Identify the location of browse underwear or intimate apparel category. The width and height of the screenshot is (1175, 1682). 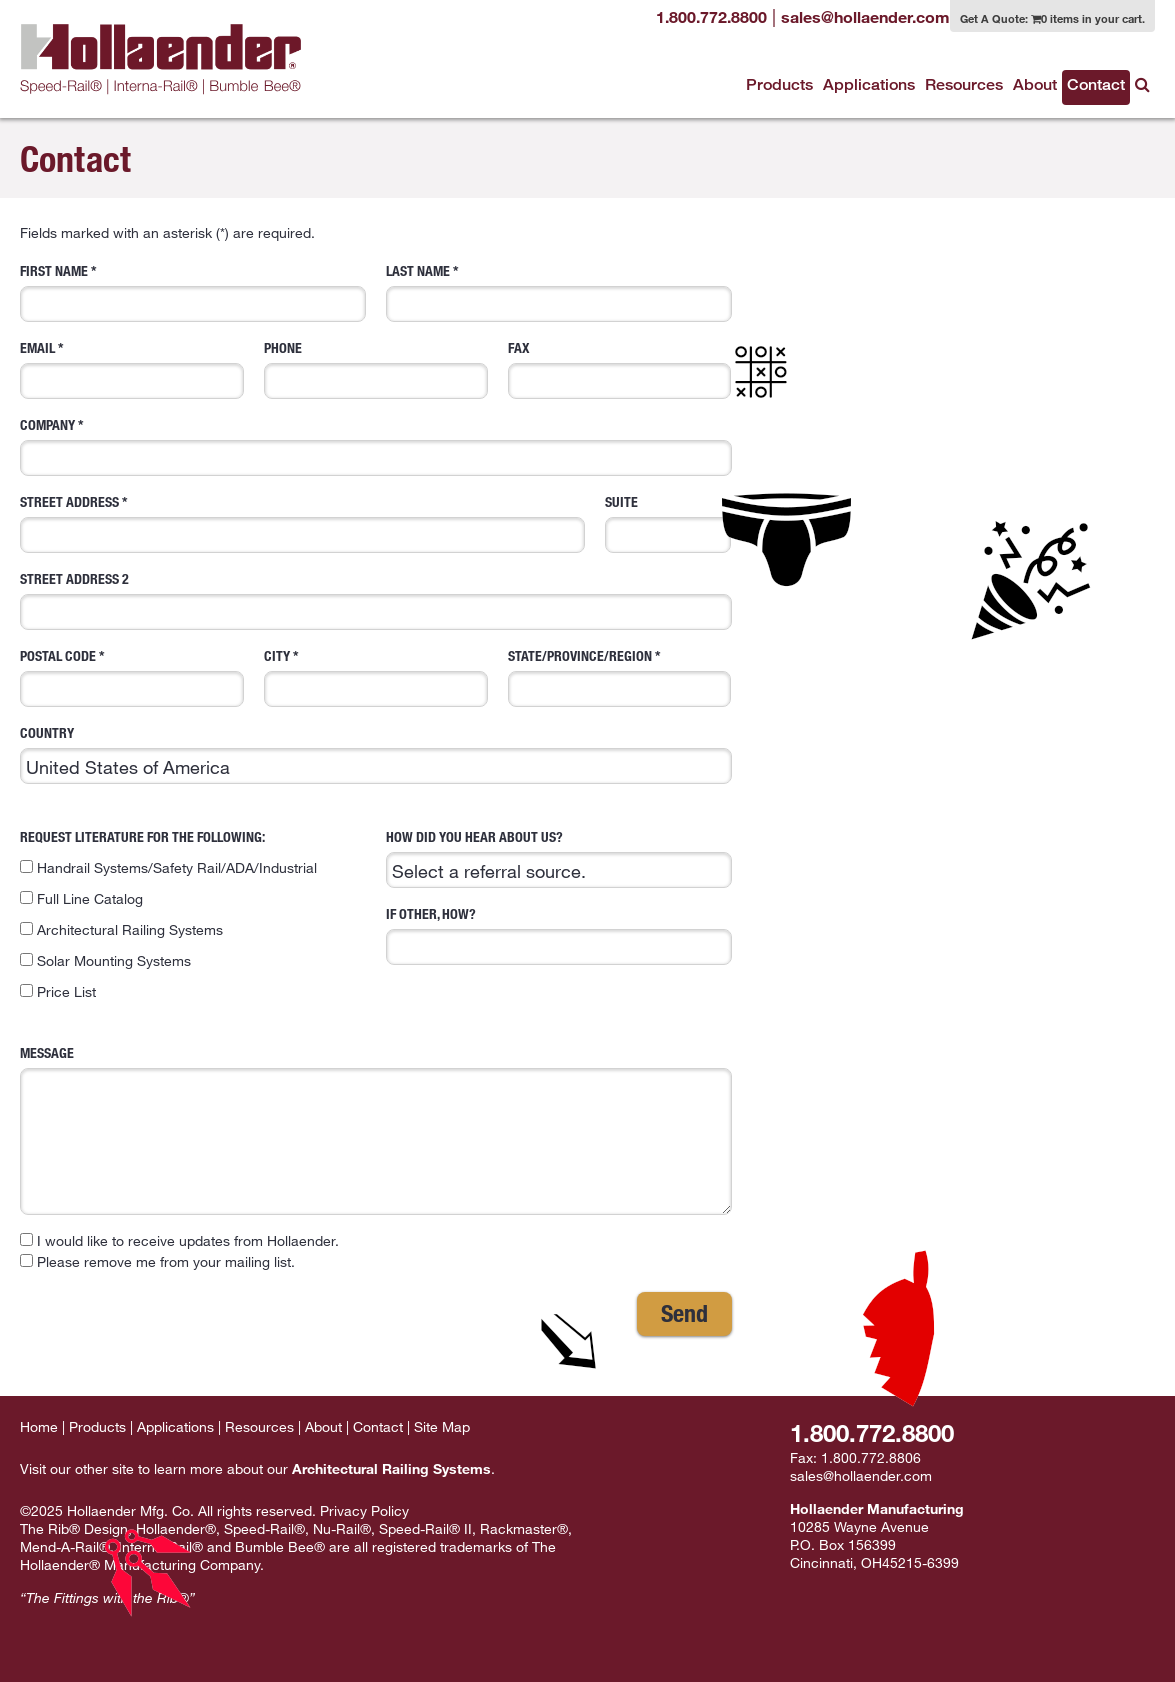
(786, 530).